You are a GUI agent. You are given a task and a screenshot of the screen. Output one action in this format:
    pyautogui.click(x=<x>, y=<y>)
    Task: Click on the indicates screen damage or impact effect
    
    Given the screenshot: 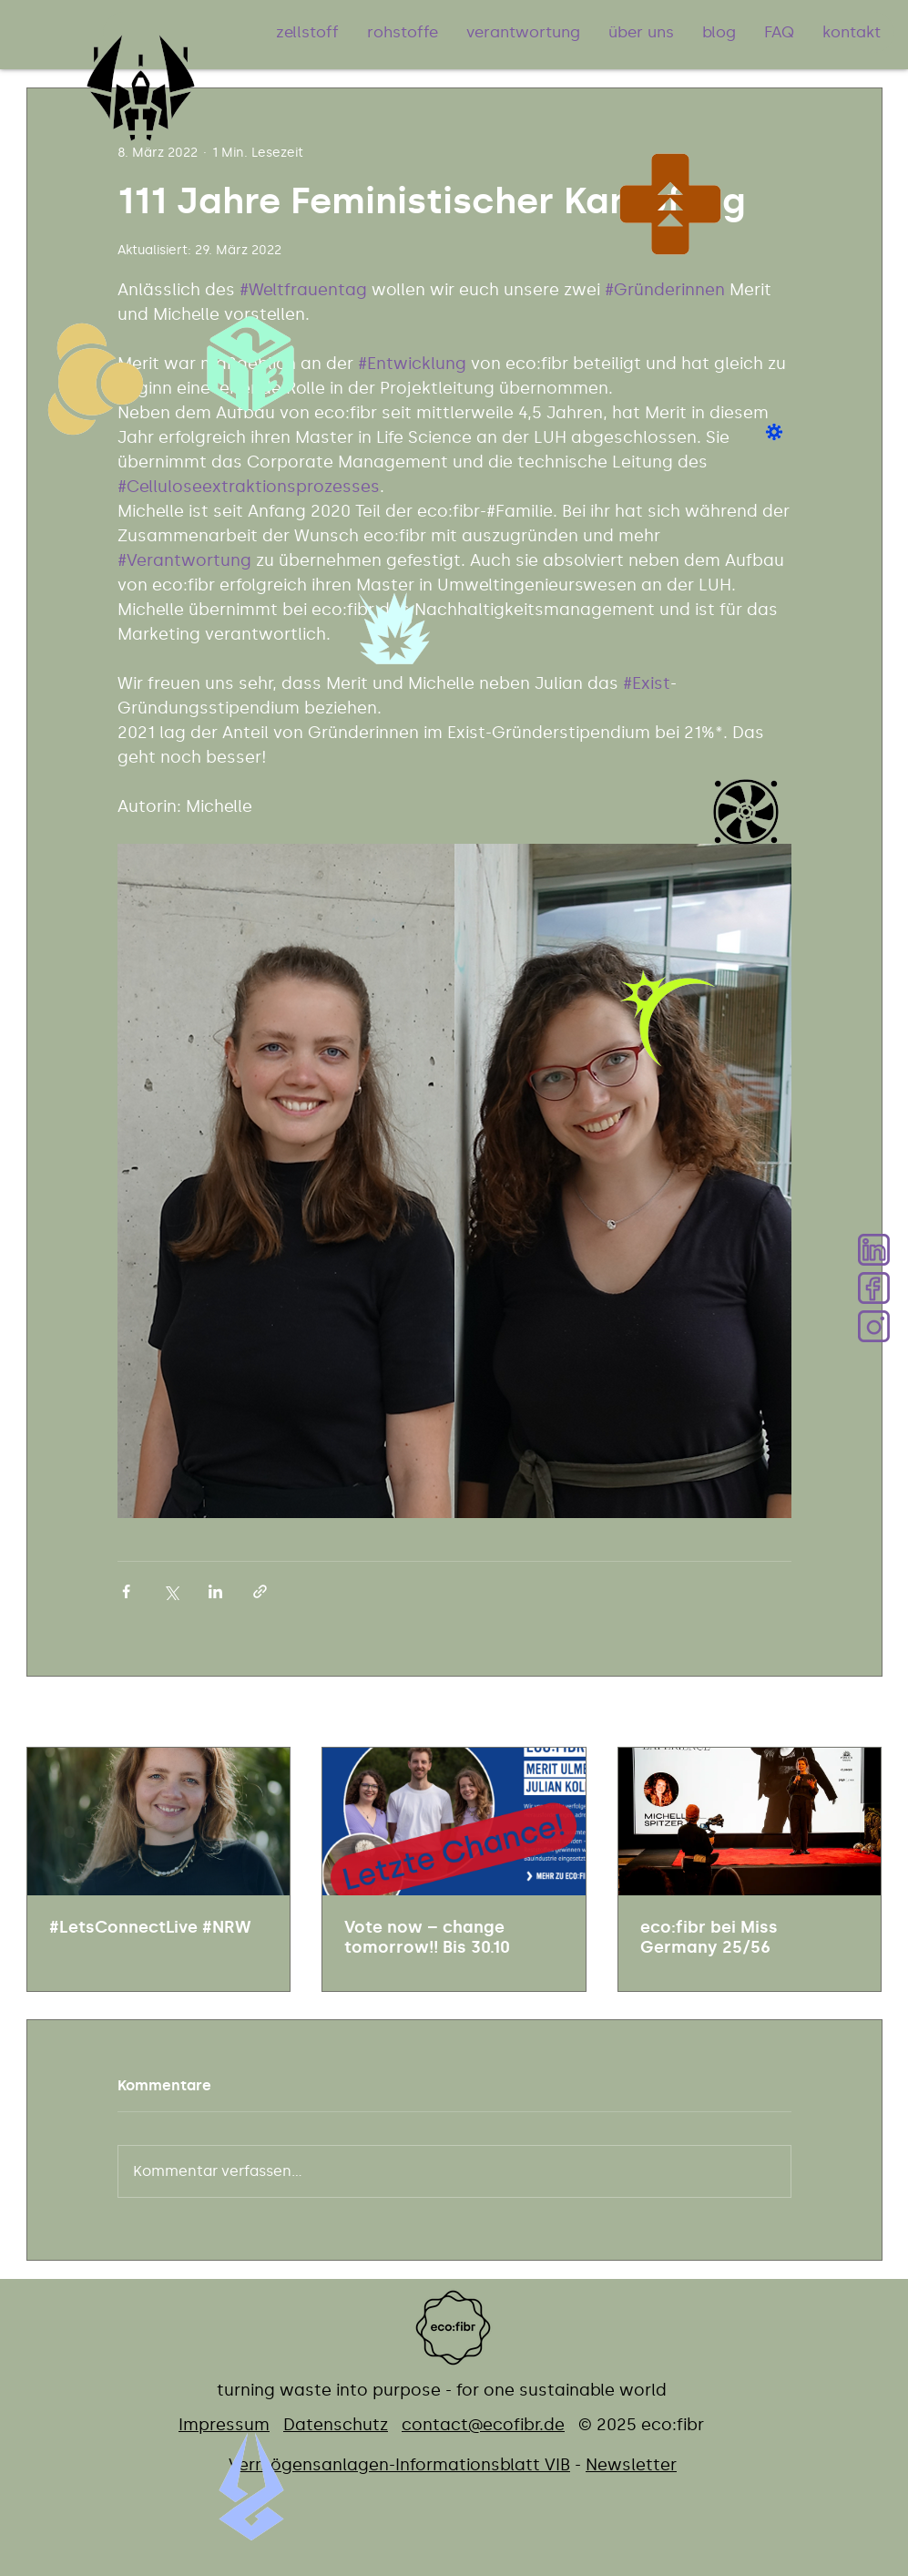 What is the action you would take?
    pyautogui.click(x=393, y=628)
    